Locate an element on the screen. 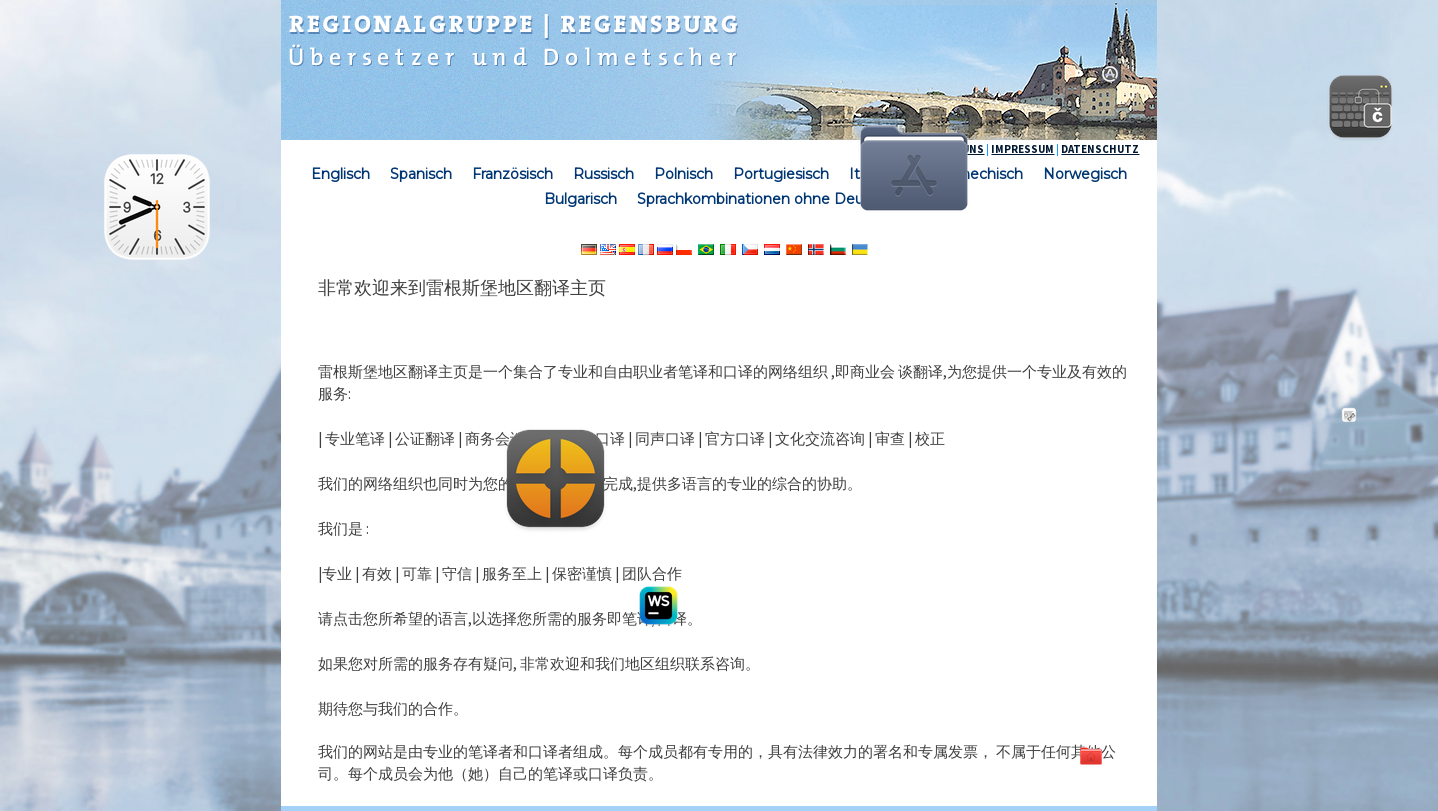 This screenshot has height=811, width=1438. open tecla on-screen keyboard app is located at coordinates (1360, 106).